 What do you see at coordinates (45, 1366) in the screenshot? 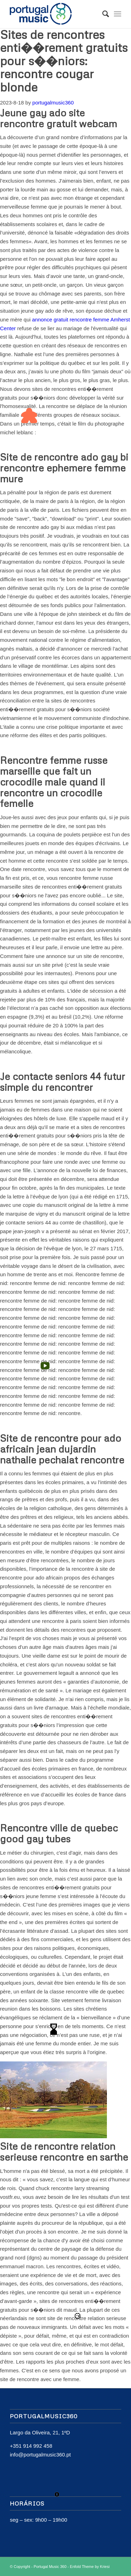
I see `open YouTube` at bounding box center [45, 1366].